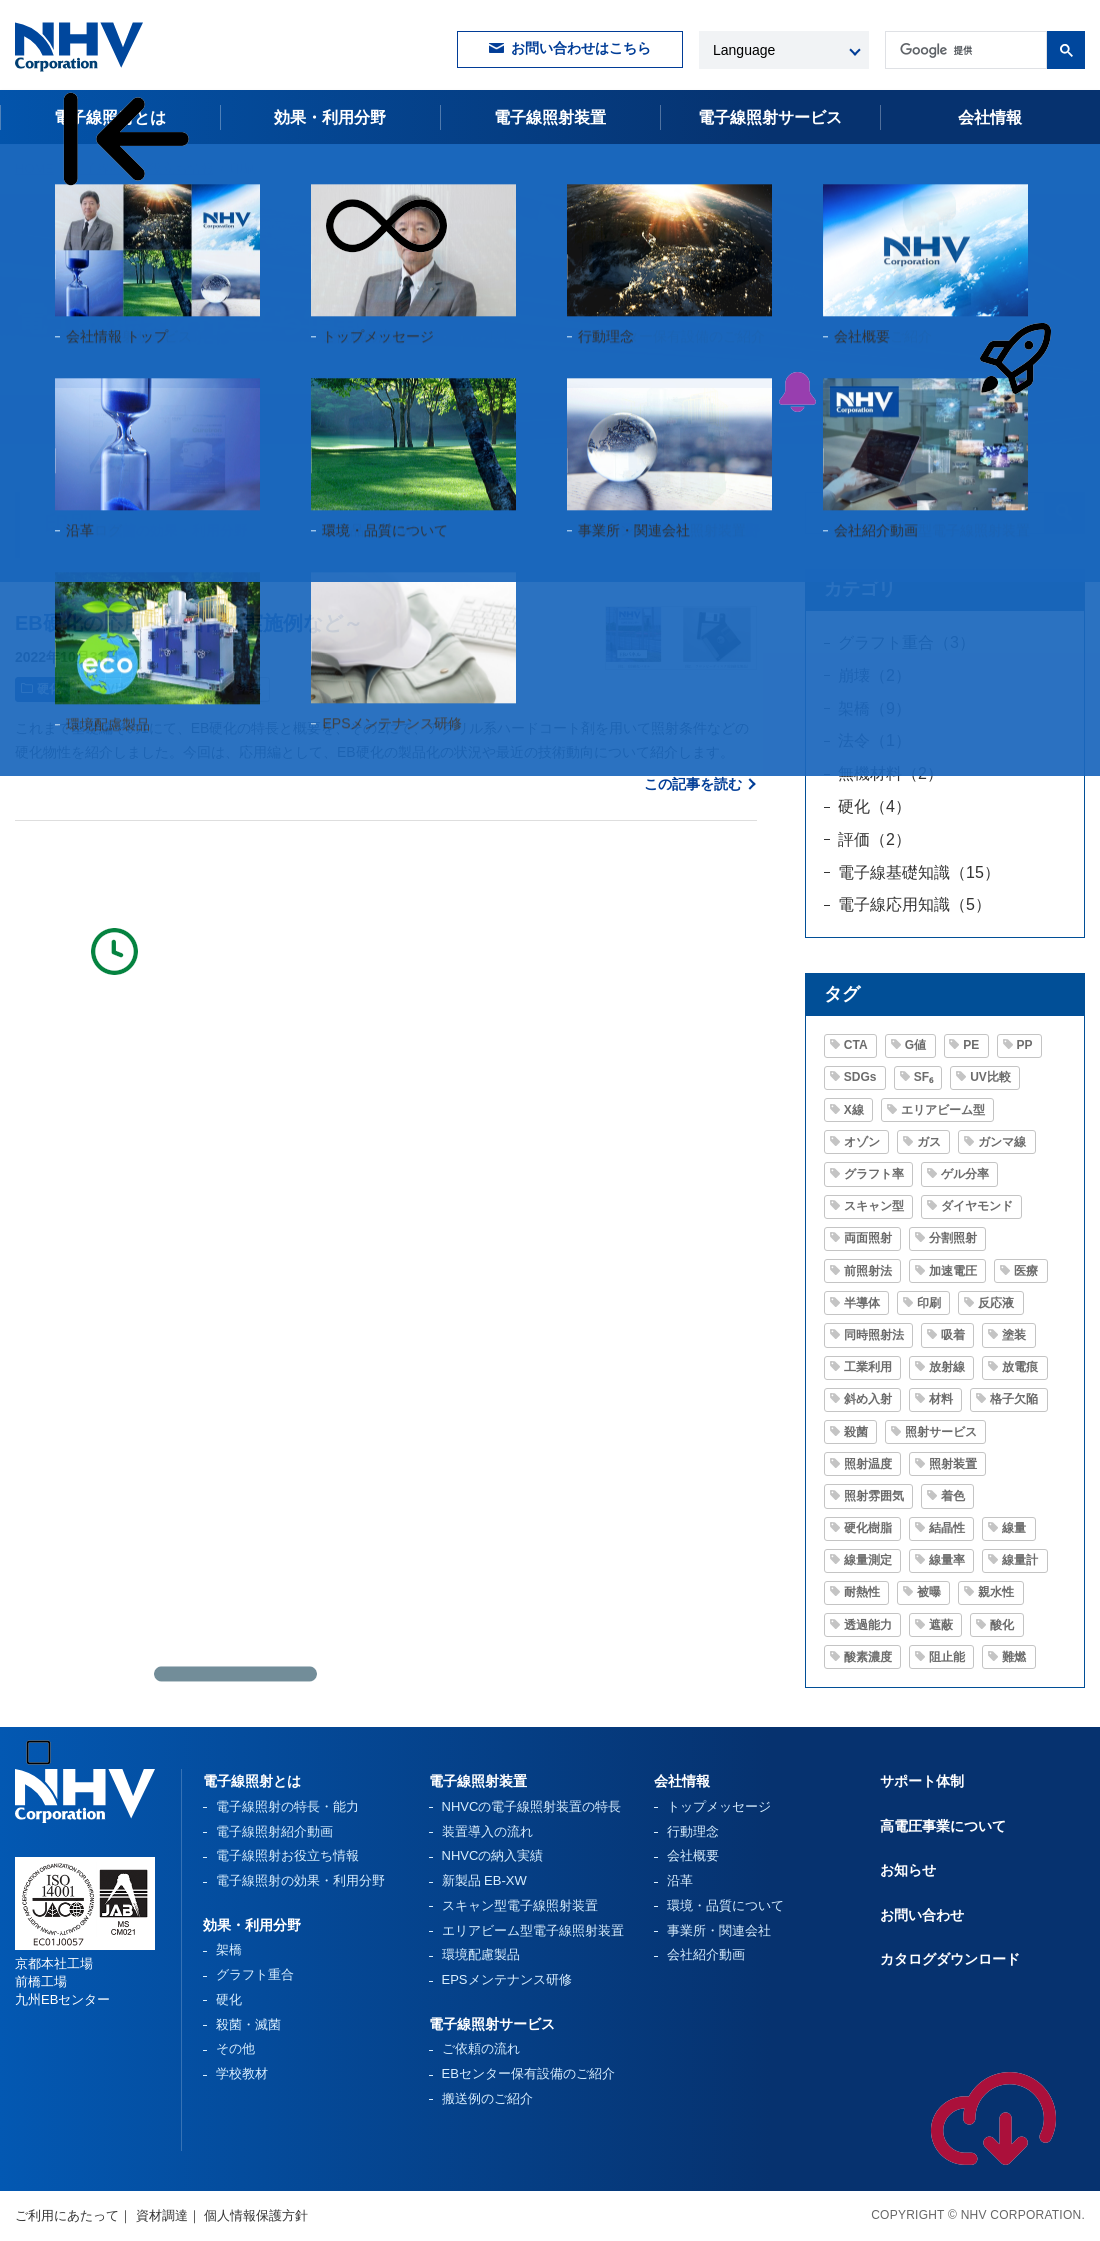 This screenshot has height=2241, width=1100. What do you see at coordinates (1015, 358) in the screenshot?
I see `launch or deploy a project` at bounding box center [1015, 358].